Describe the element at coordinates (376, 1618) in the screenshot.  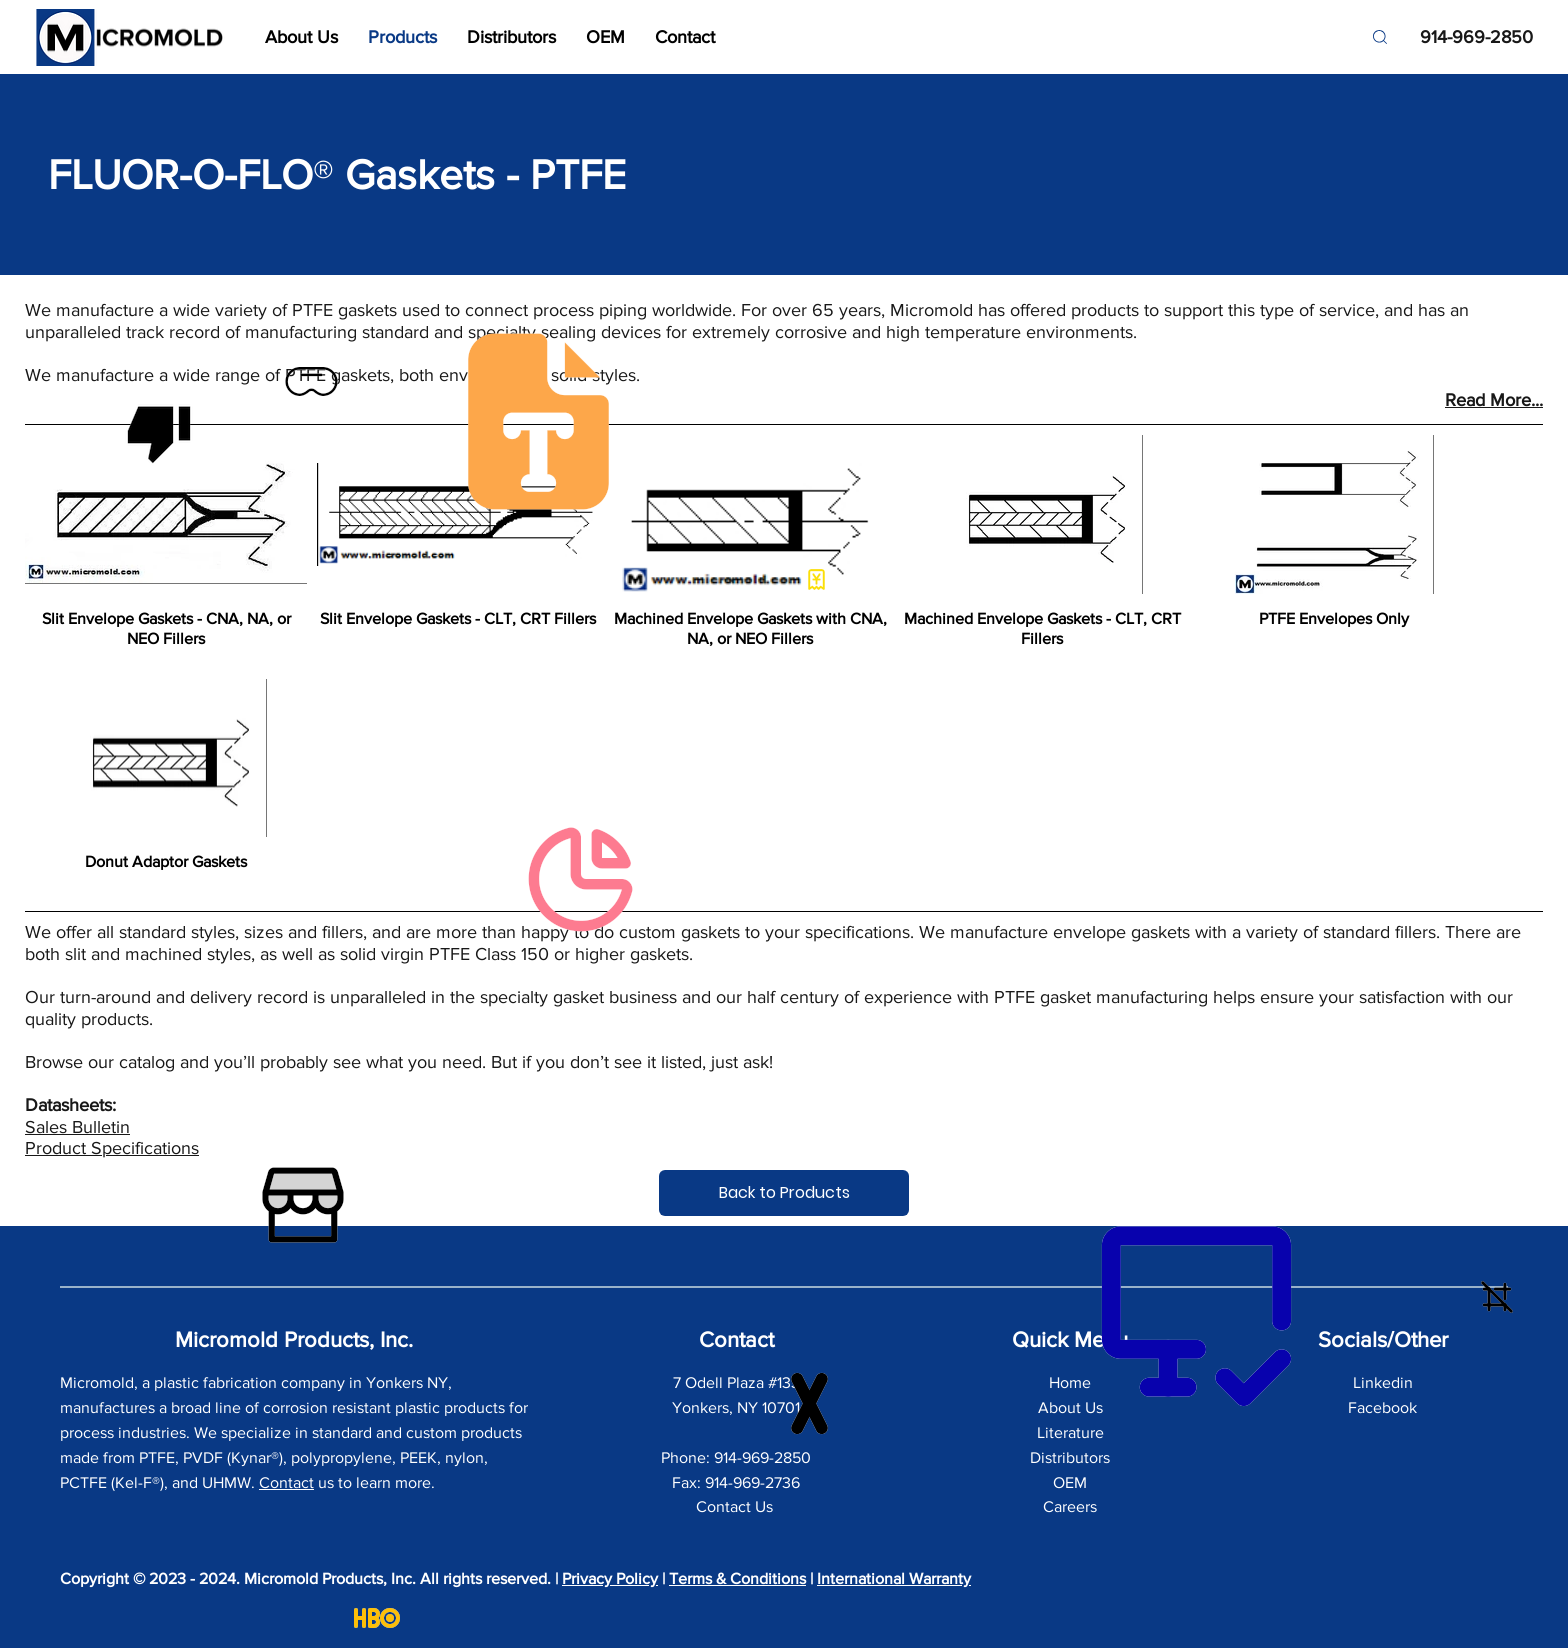
I see `open the HBO streaming app` at that location.